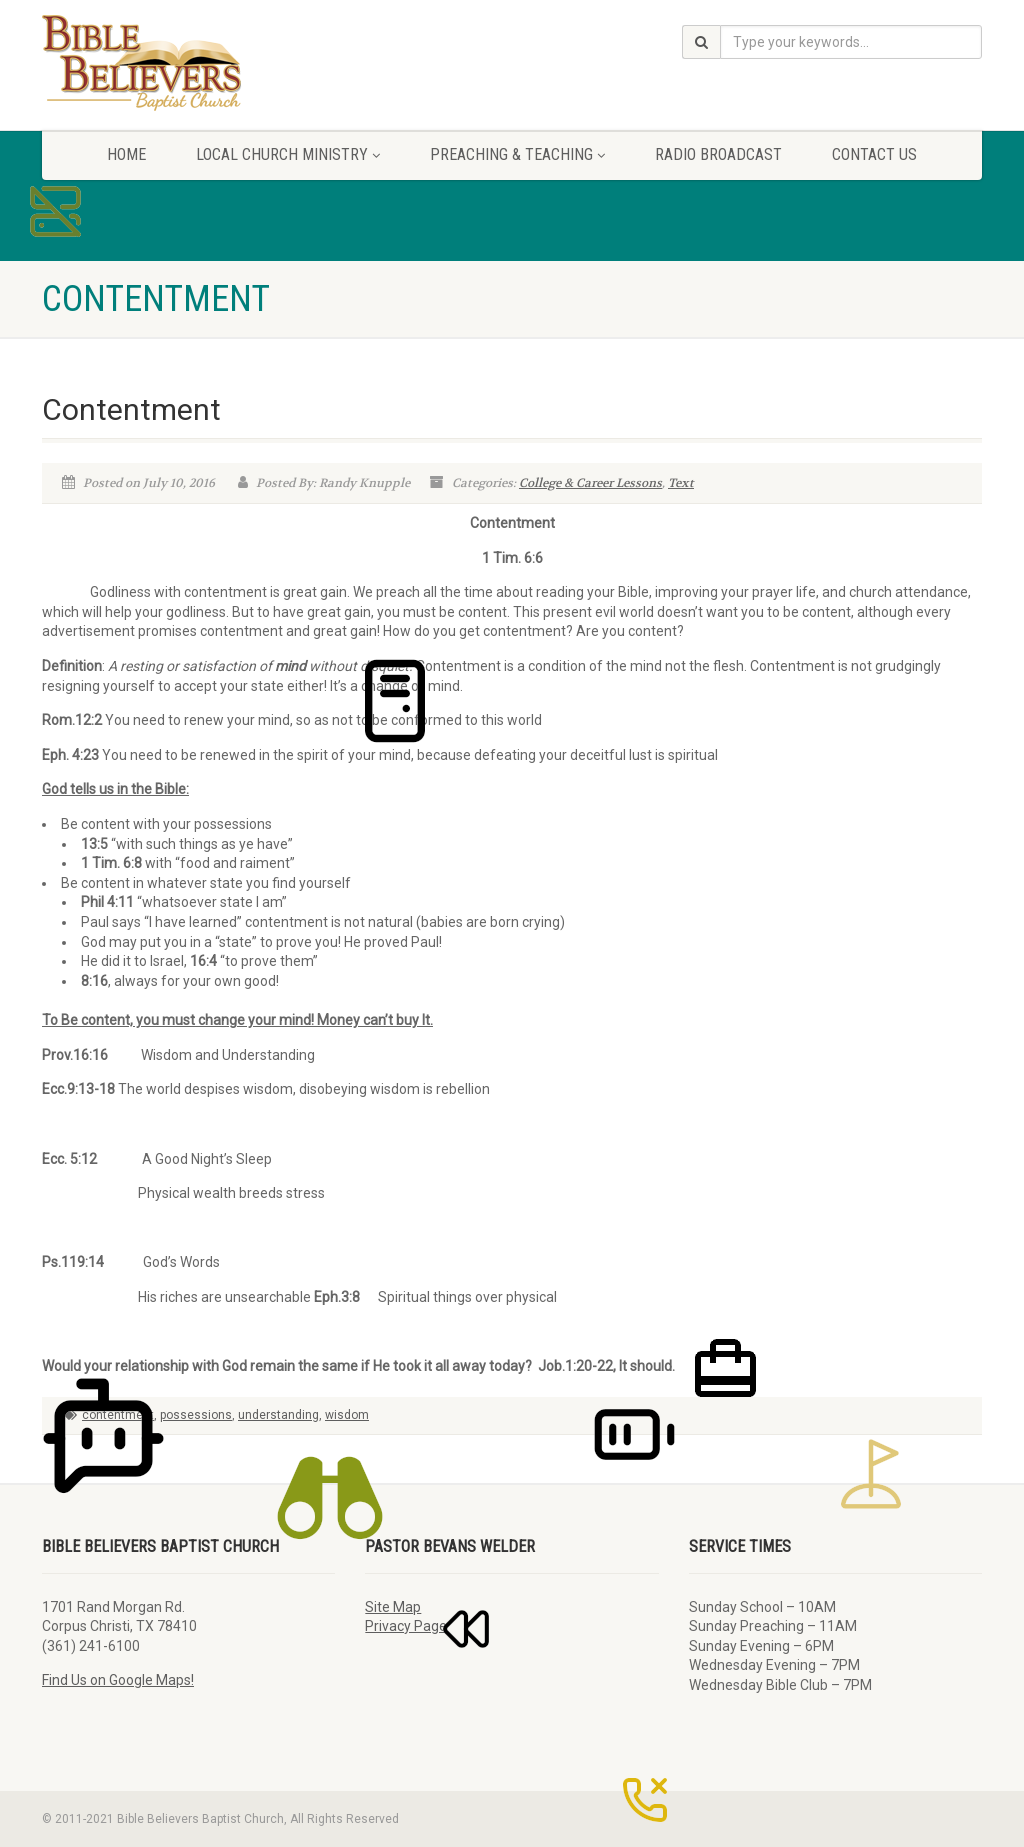  What do you see at coordinates (871, 1474) in the screenshot?
I see `view golf course locations or tee times` at bounding box center [871, 1474].